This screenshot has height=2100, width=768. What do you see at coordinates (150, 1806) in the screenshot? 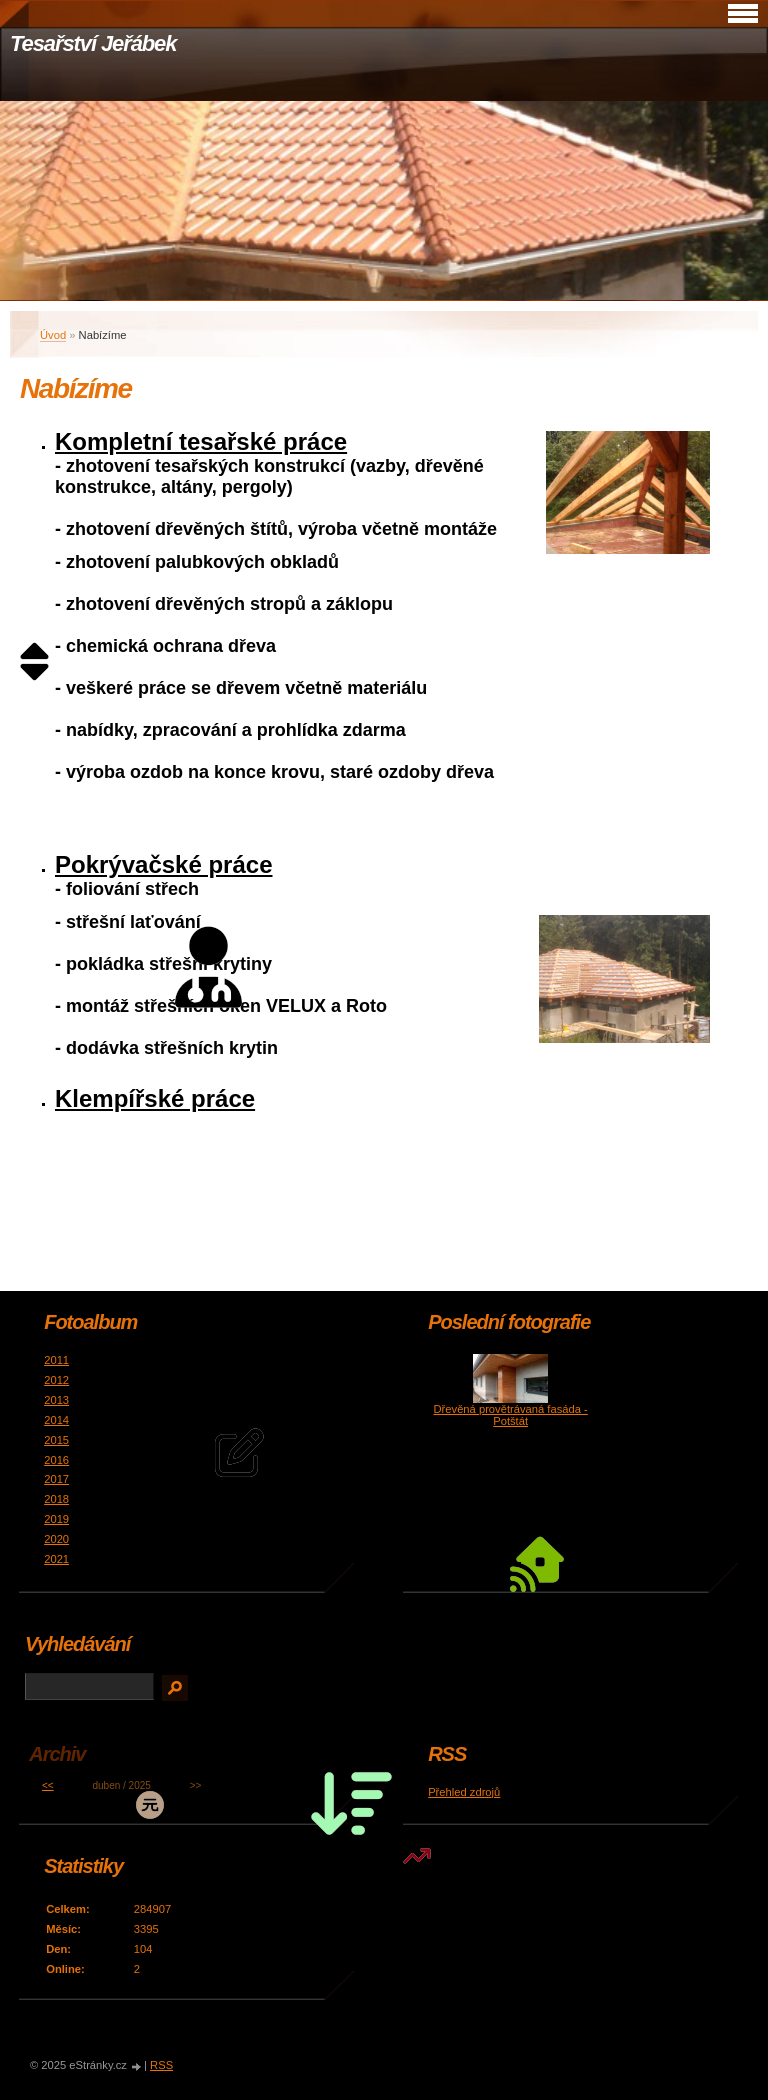
I see `chinese yuan currency indicator` at bounding box center [150, 1806].